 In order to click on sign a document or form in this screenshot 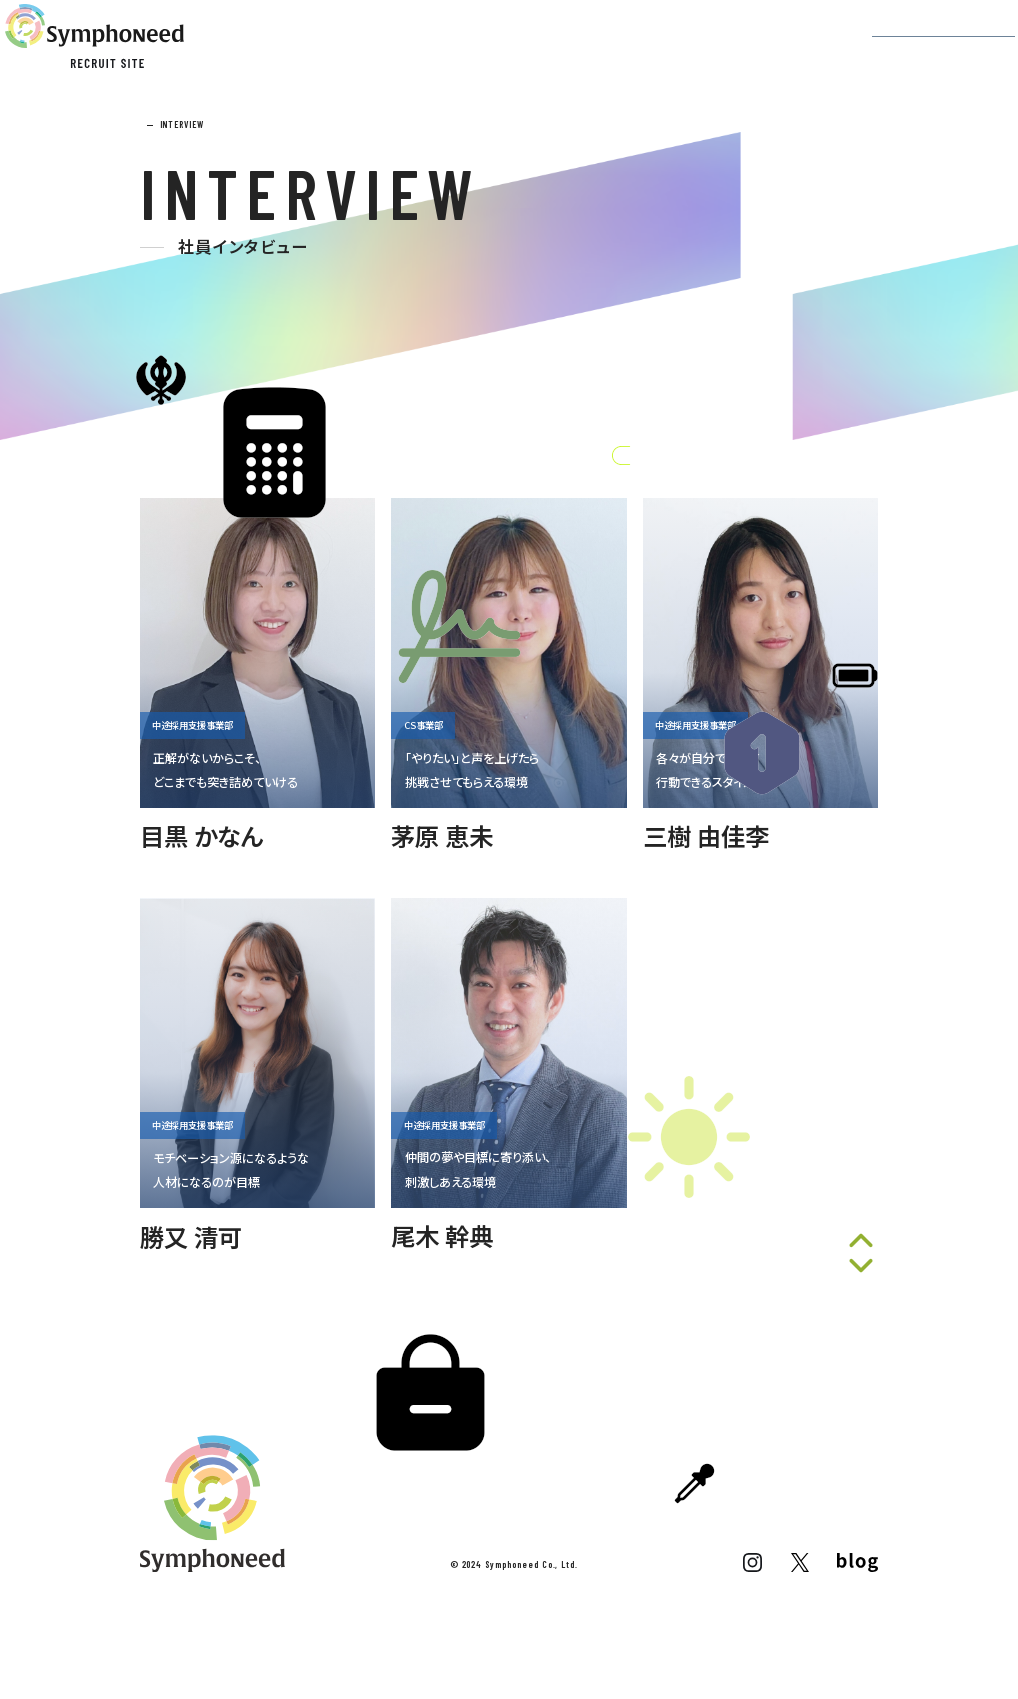, I will do `click(459, 626)`.